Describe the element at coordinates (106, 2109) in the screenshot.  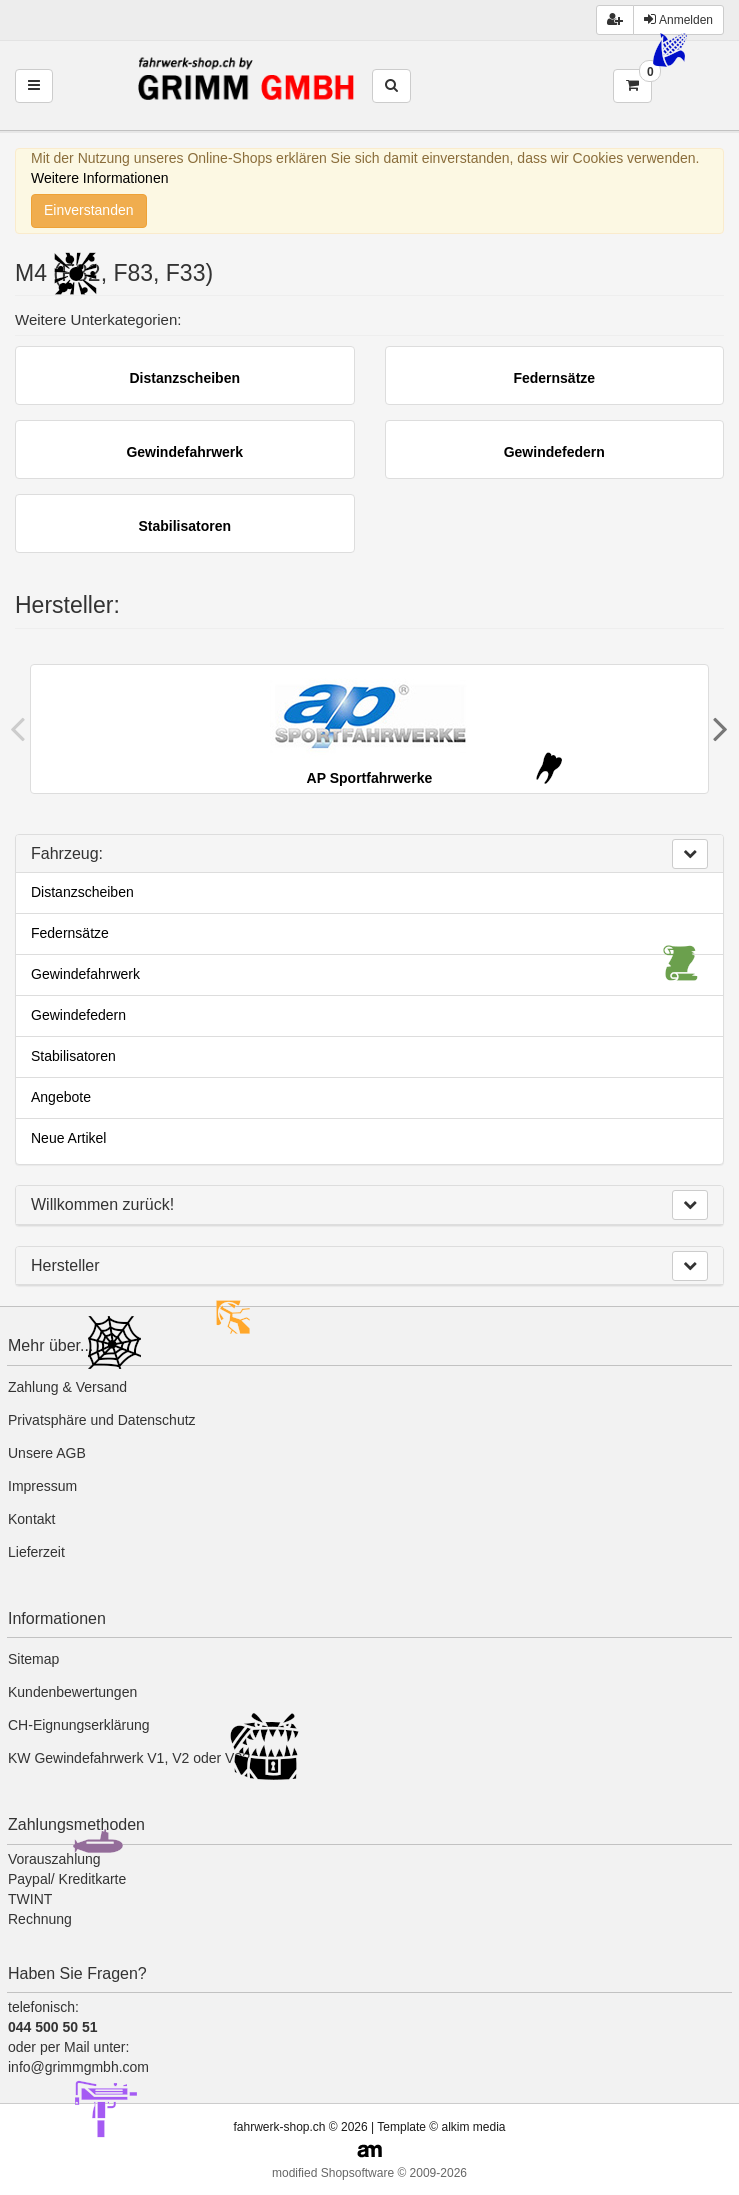
I see `select submachine gun weapon in game` at that location.